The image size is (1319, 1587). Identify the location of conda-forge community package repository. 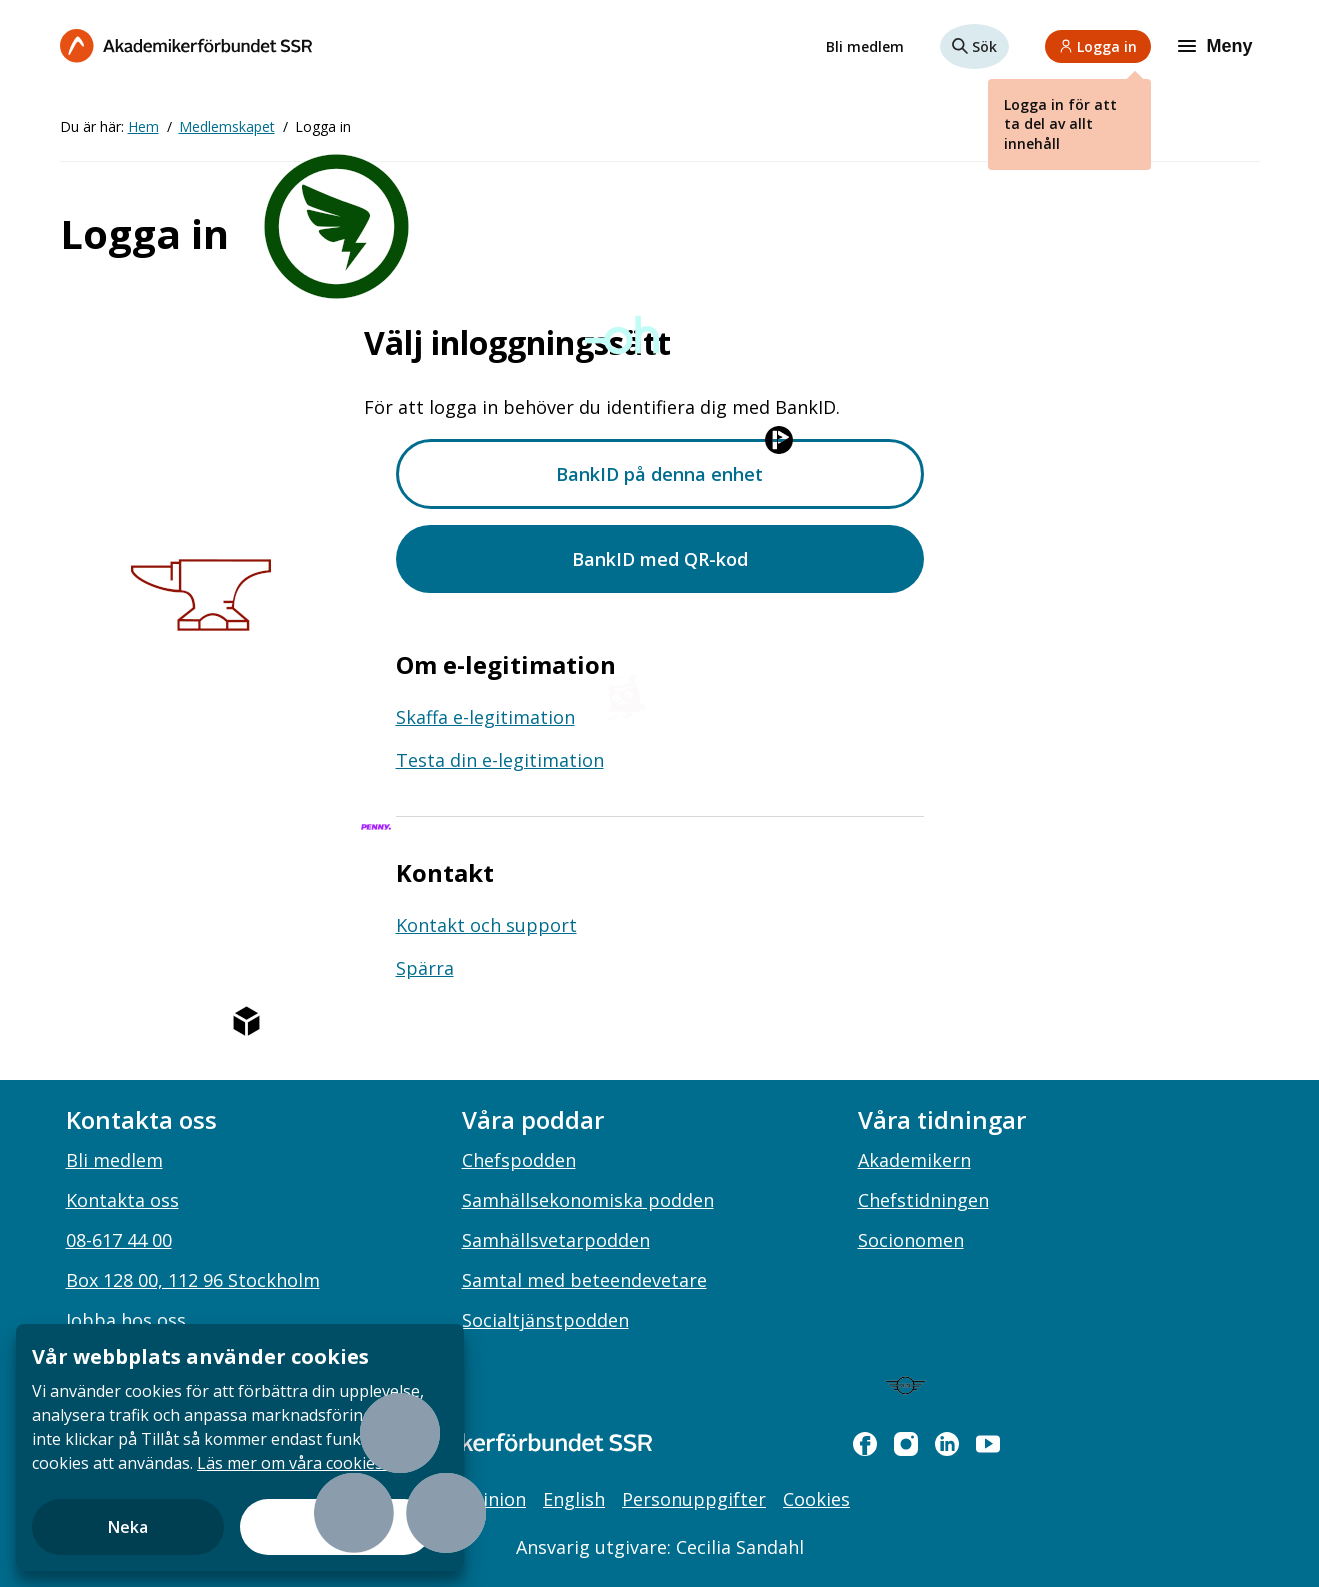
(201, 595).